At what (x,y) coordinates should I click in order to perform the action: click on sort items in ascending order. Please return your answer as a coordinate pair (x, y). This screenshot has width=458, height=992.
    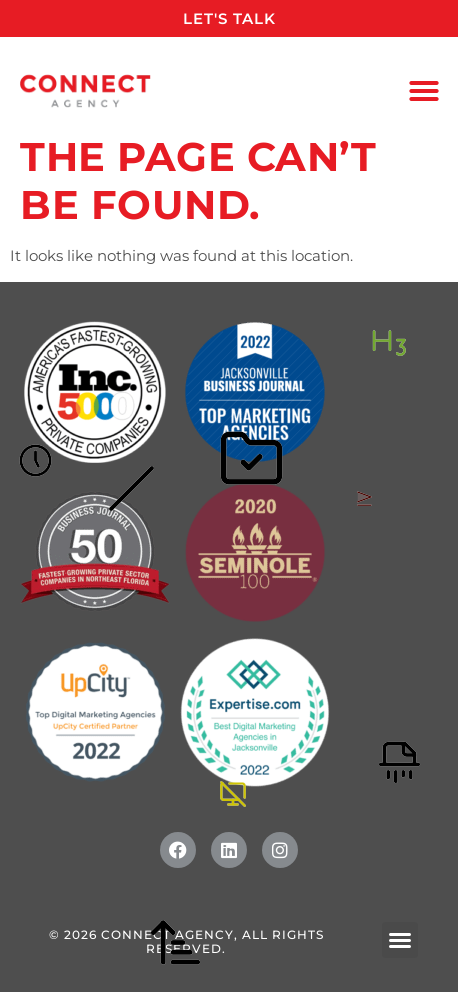
    Looking at the image, I should click on (175, 942).